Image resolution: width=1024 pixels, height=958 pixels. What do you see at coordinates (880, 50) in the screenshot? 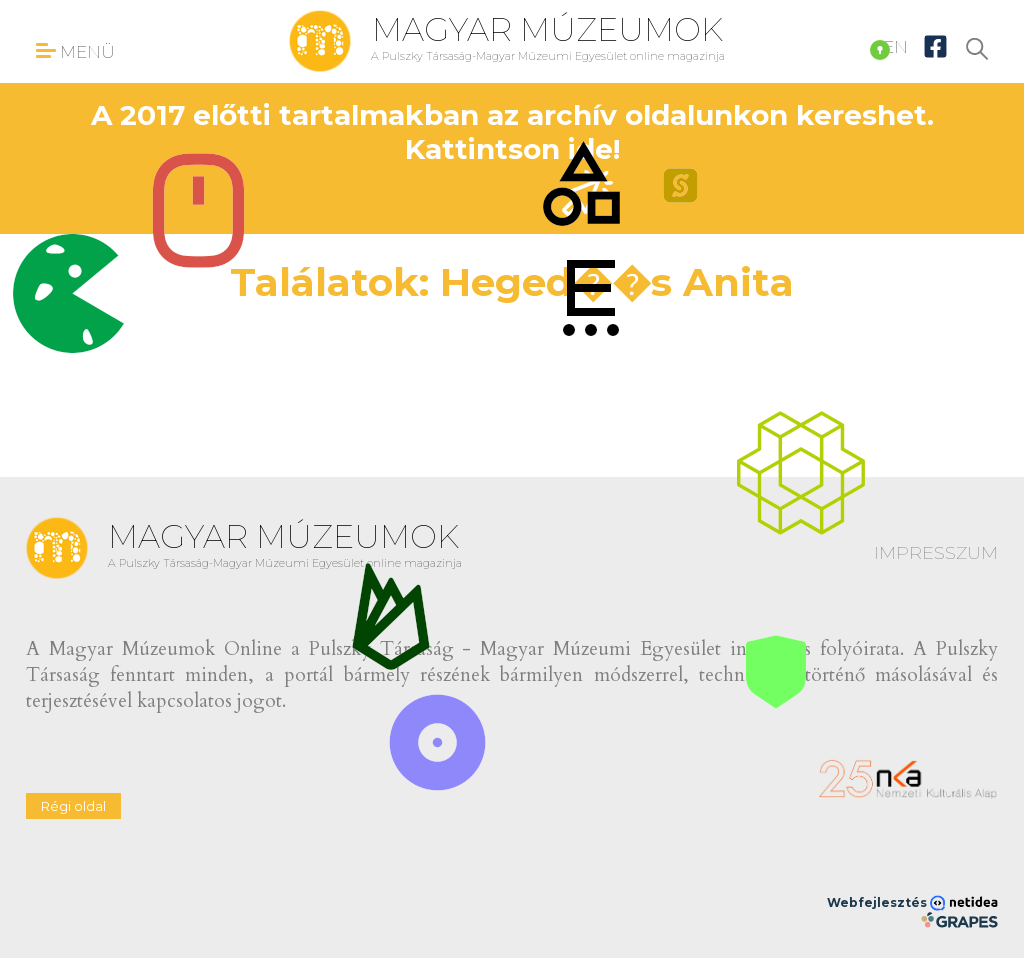
I see `lock or secure a room` at bounding box center [880, 50].